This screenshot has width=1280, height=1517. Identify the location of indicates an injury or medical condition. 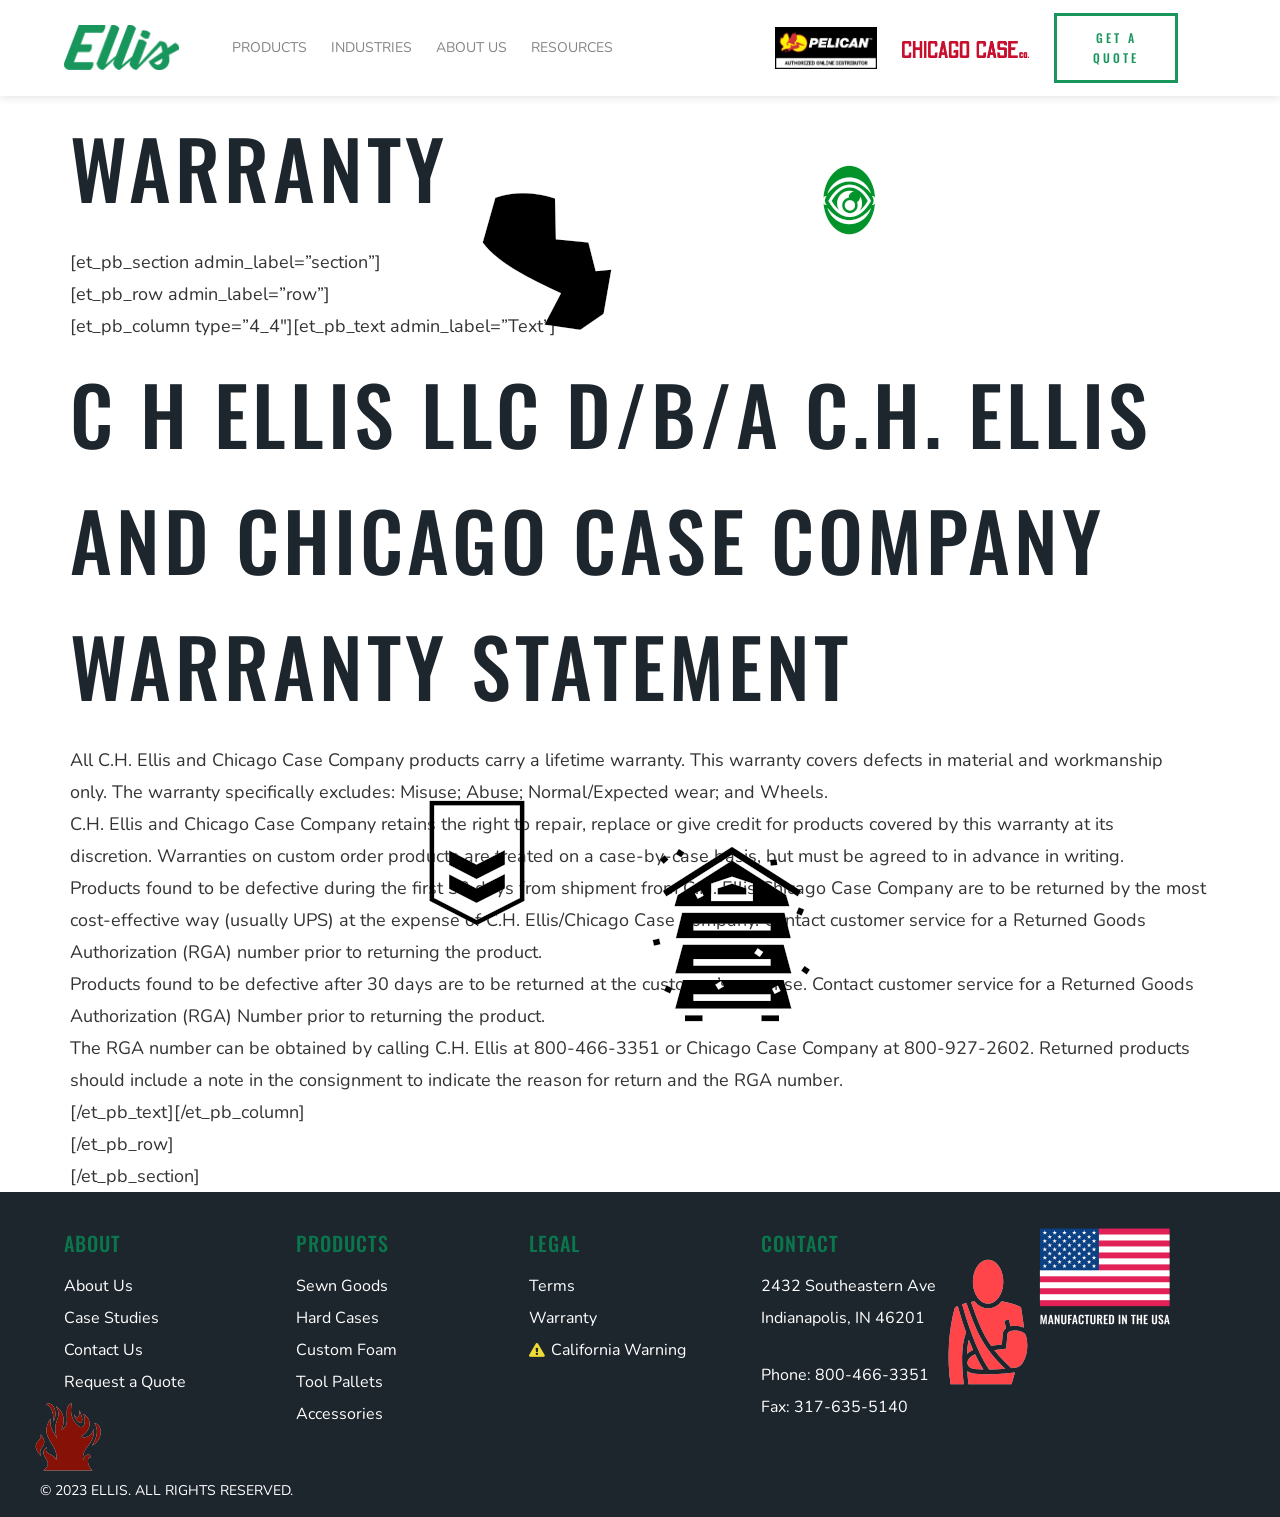
(988, 1322).